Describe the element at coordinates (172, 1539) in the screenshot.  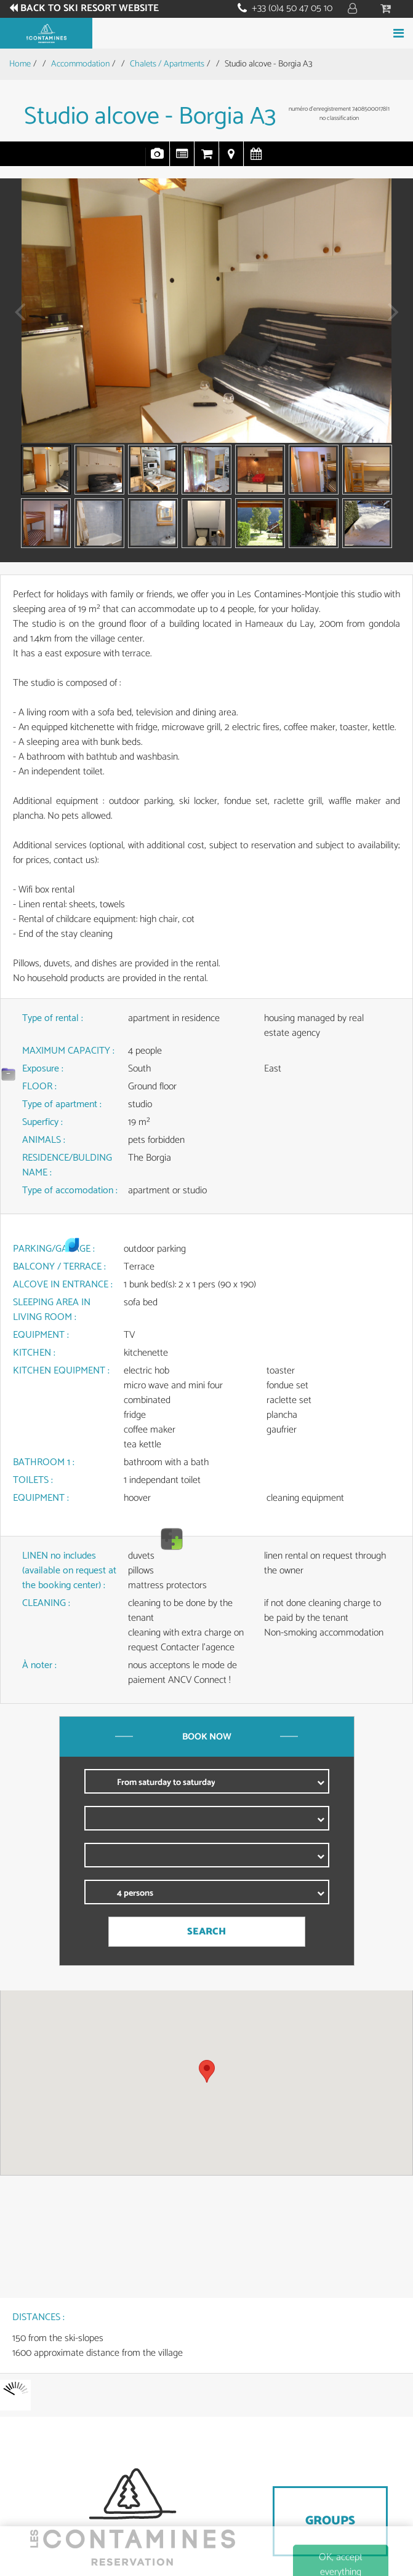
I see `open browser extensions manager` at that location.